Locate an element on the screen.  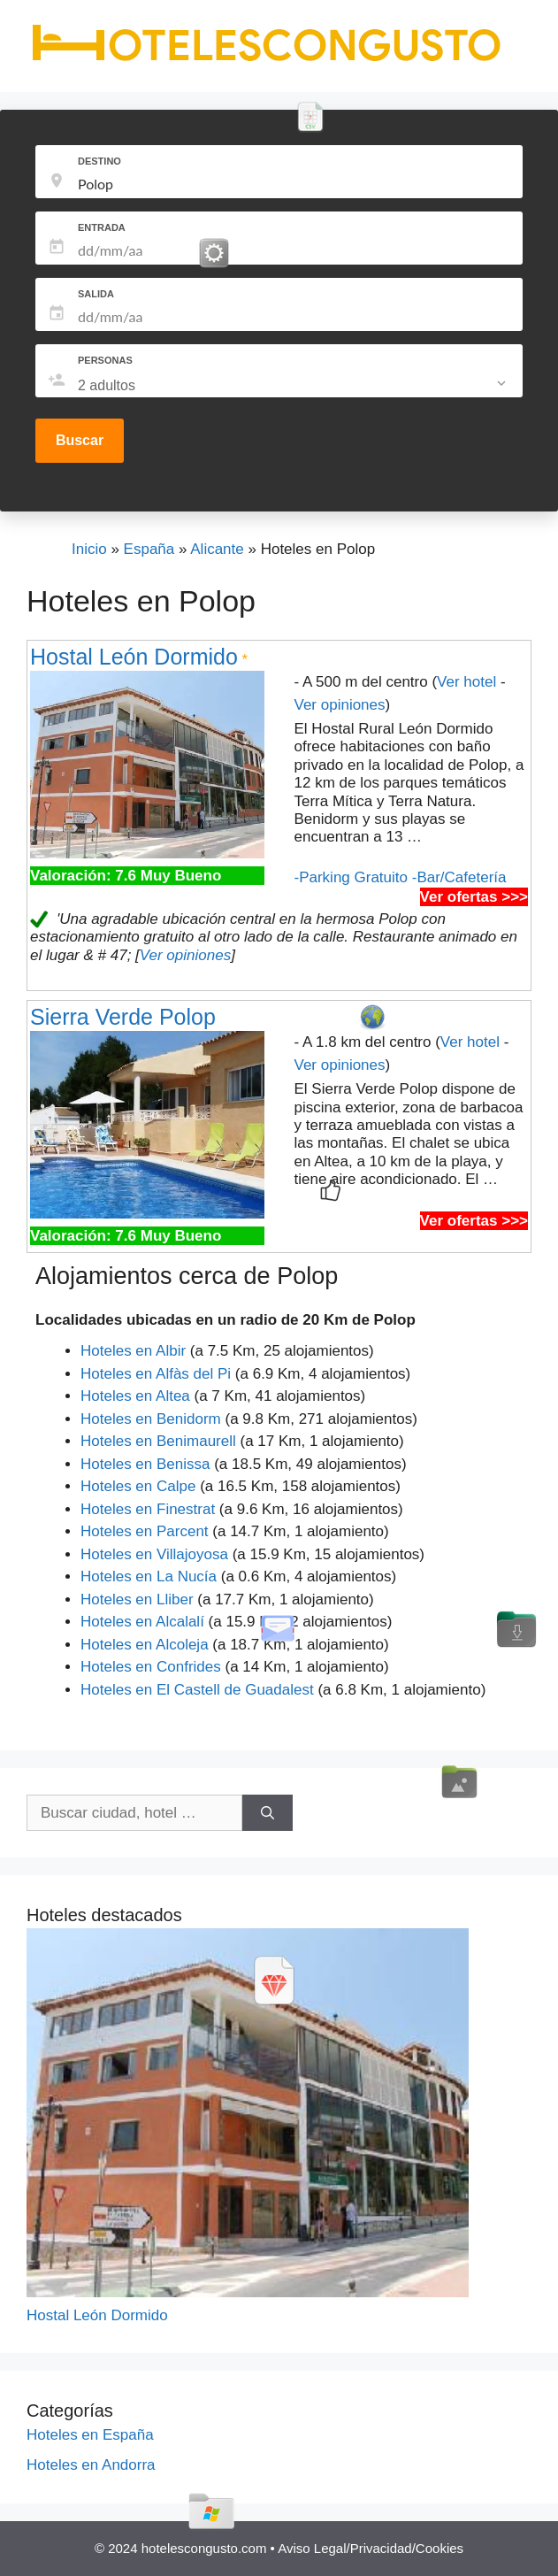
access body and hand gesture emojis is located at coordinates (330, 1190).